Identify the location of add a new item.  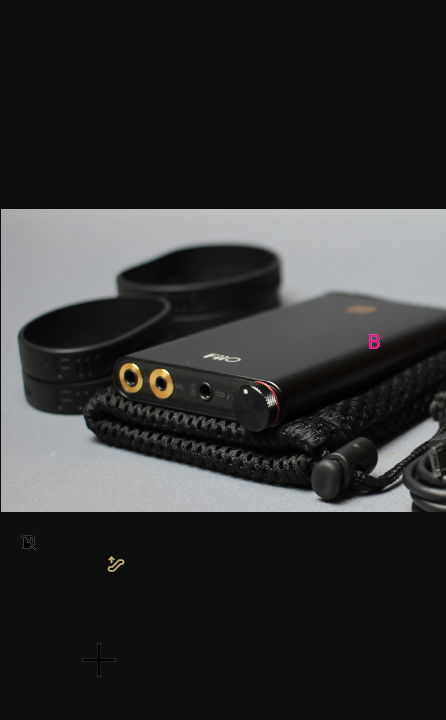
(99, 660).